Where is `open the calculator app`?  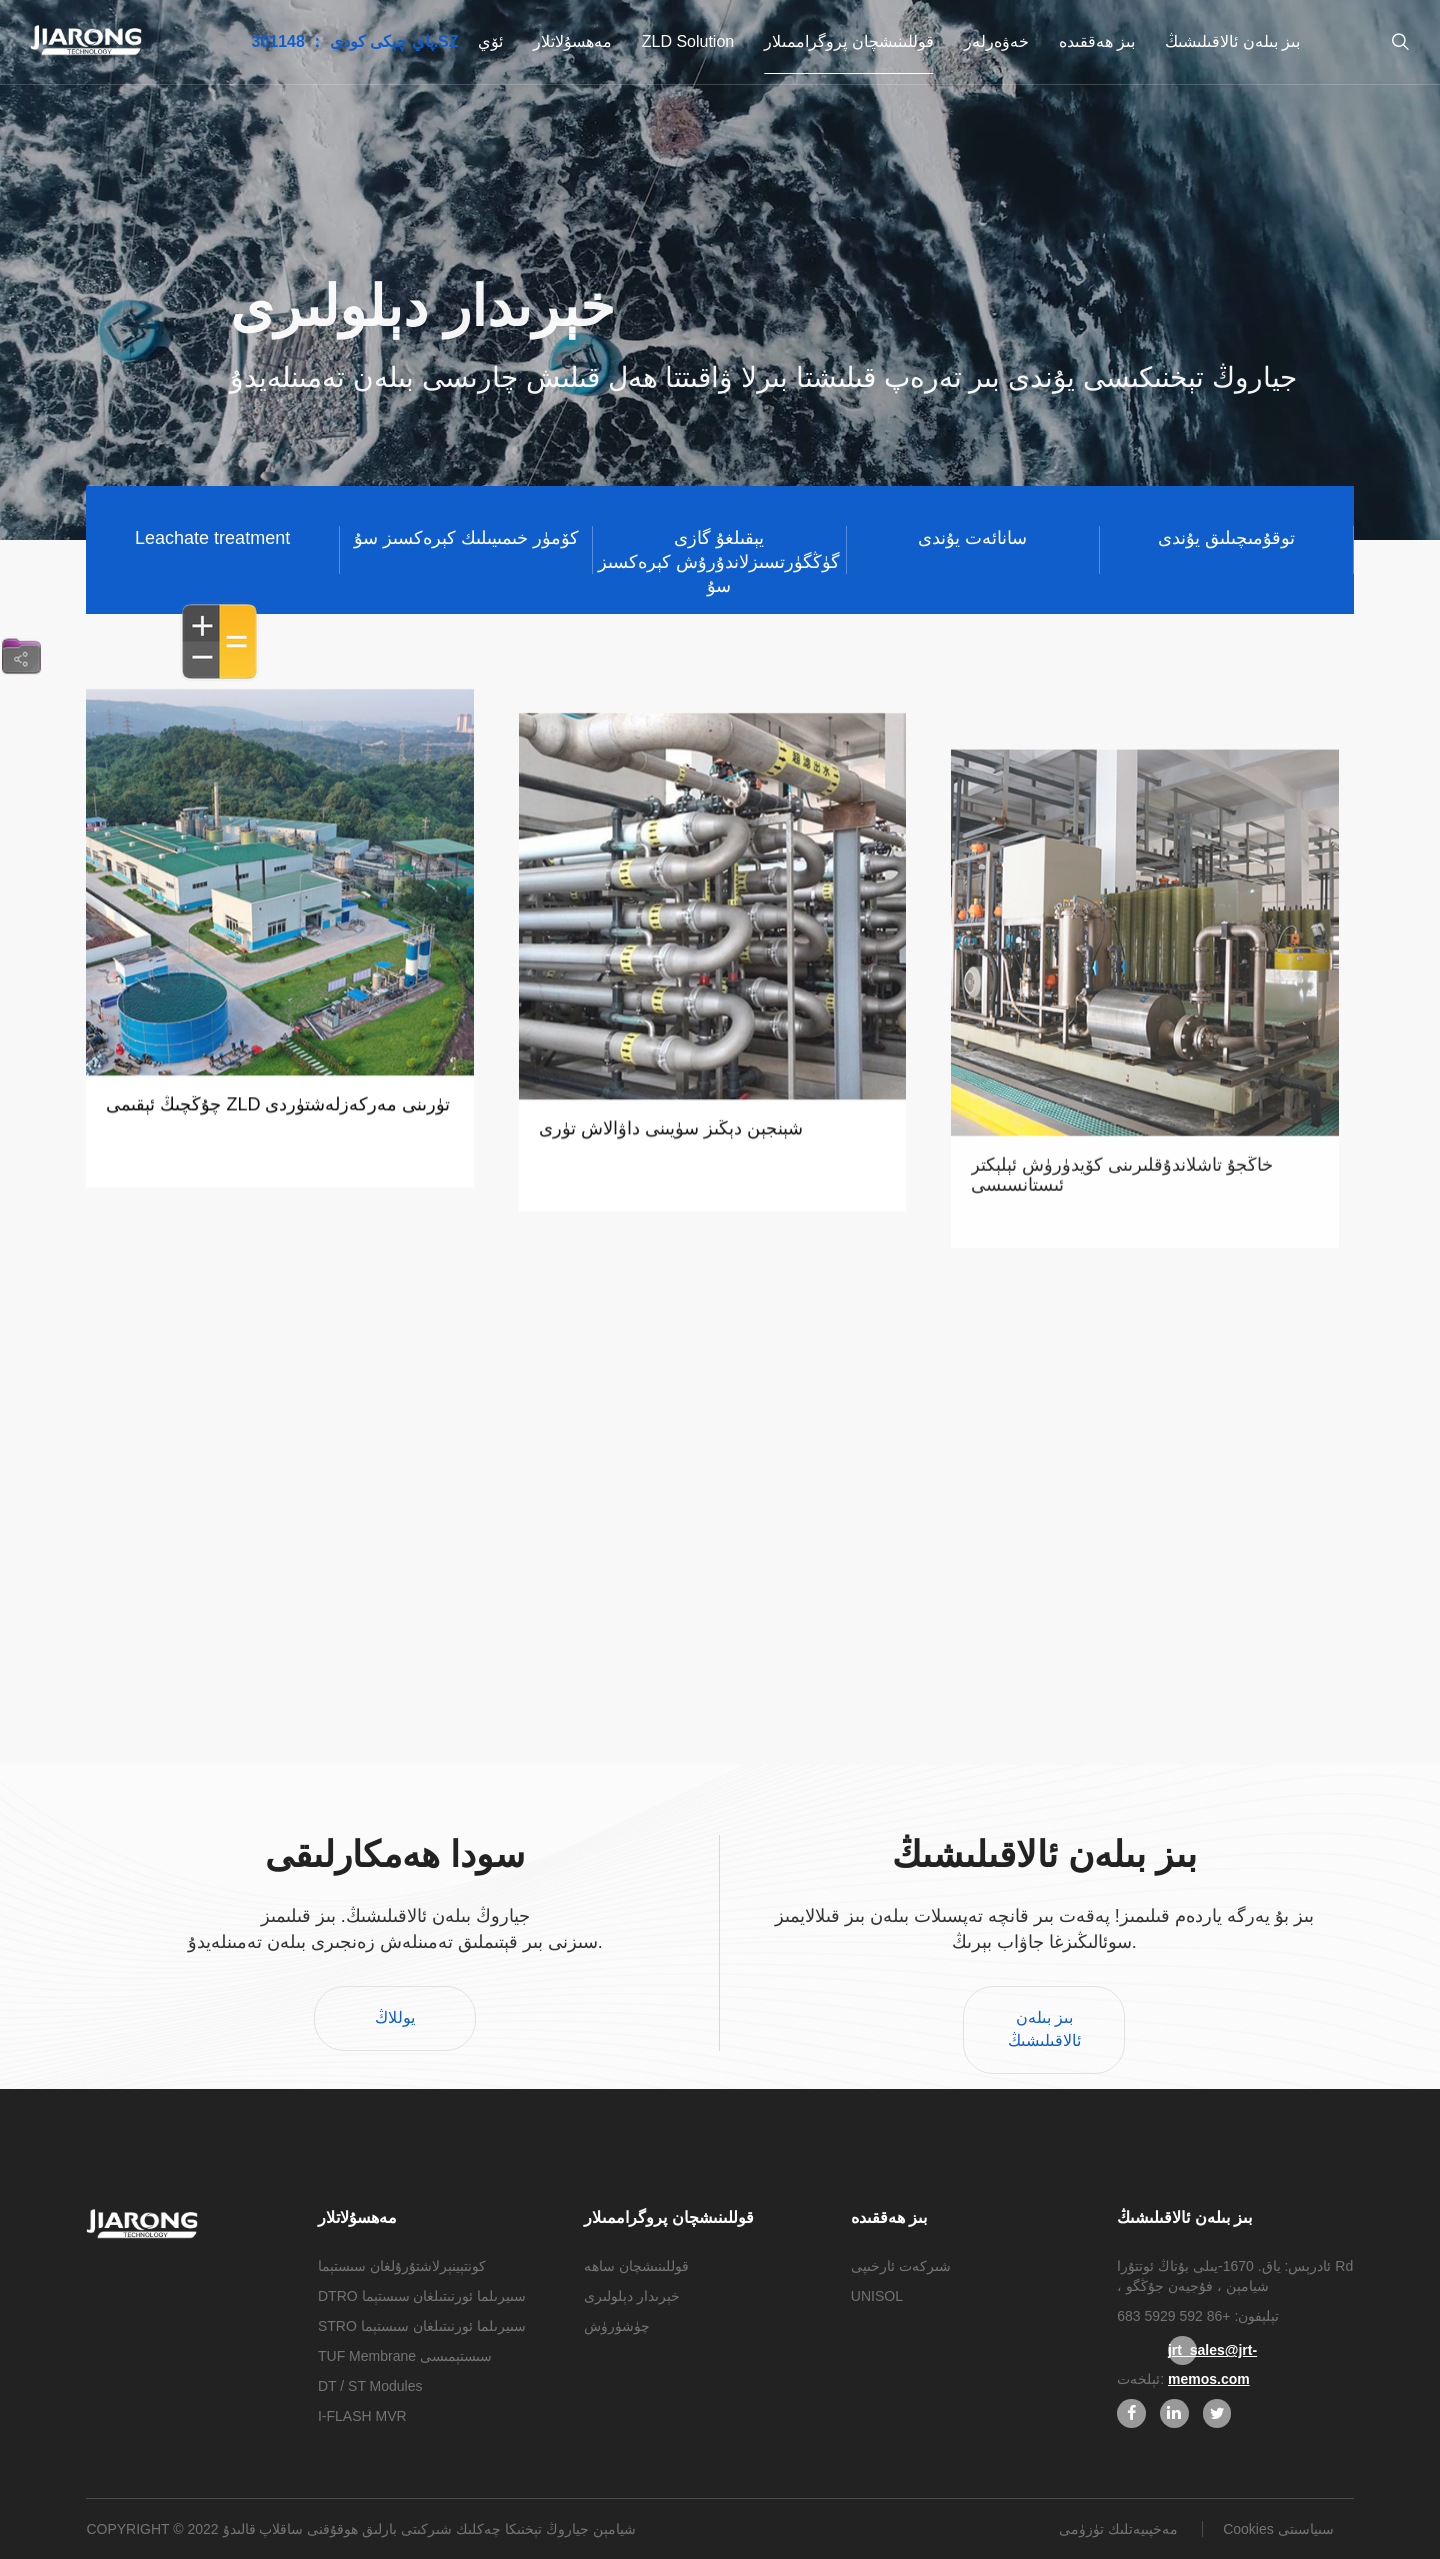
open the calculator app is located at coordinates (219, 641).